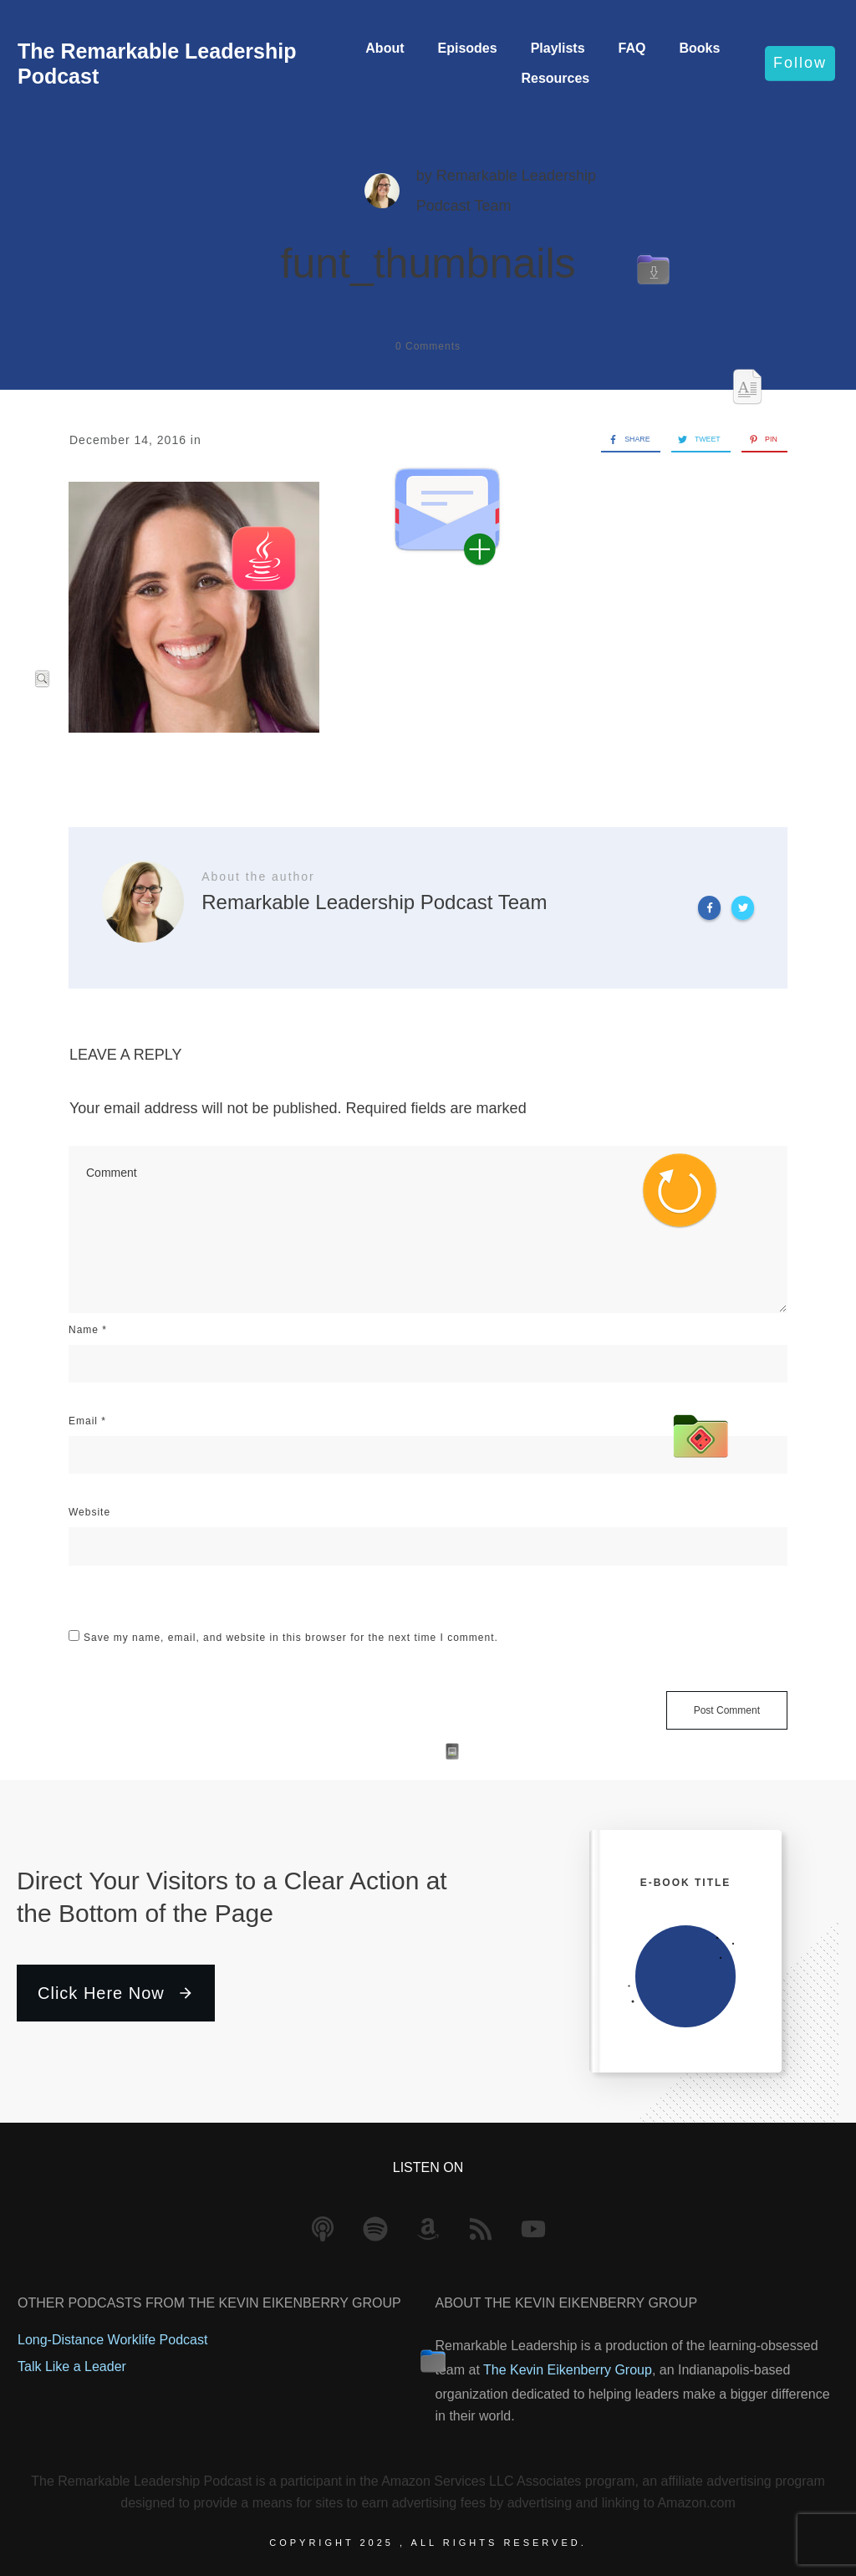  Describe the element at coordinates (747, 386) in the screenshot. I see `a rich text or formatted document file` at that location.